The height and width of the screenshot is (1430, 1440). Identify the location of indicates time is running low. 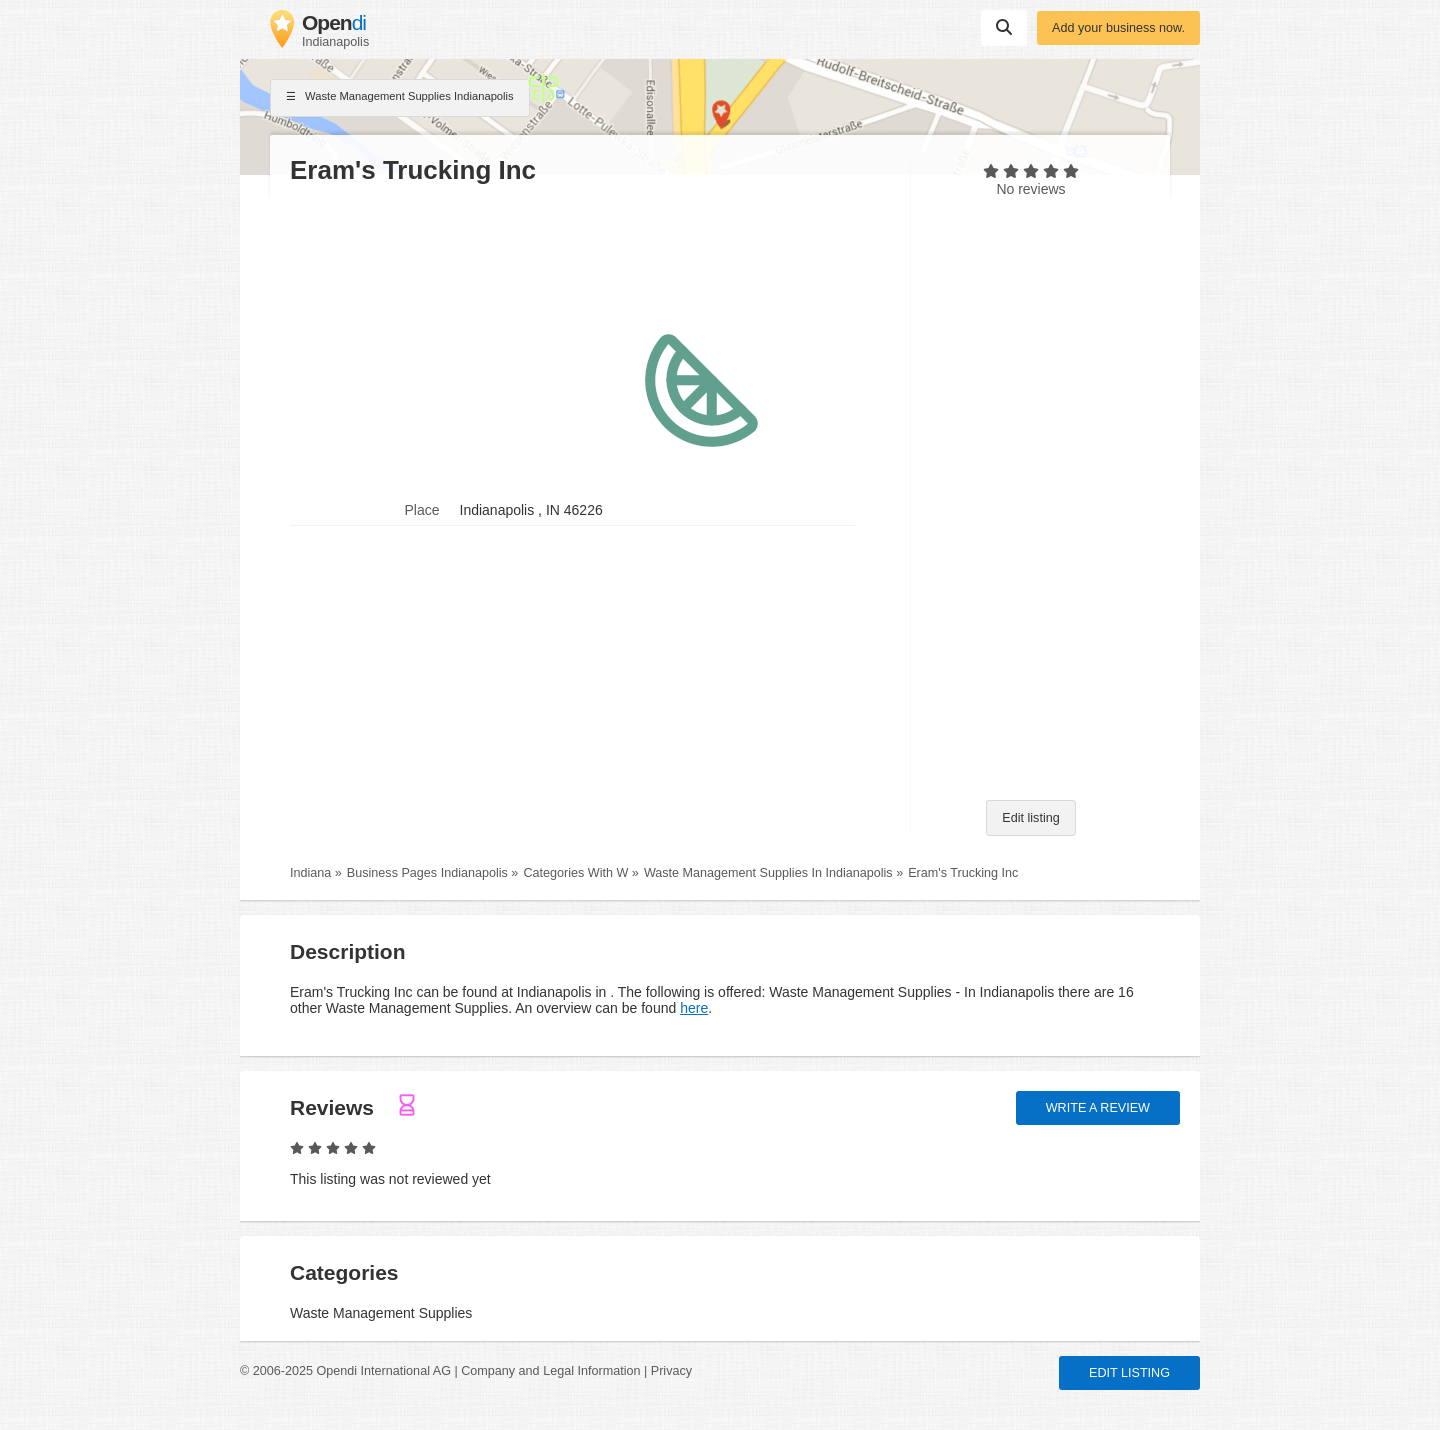
(407, 1105).